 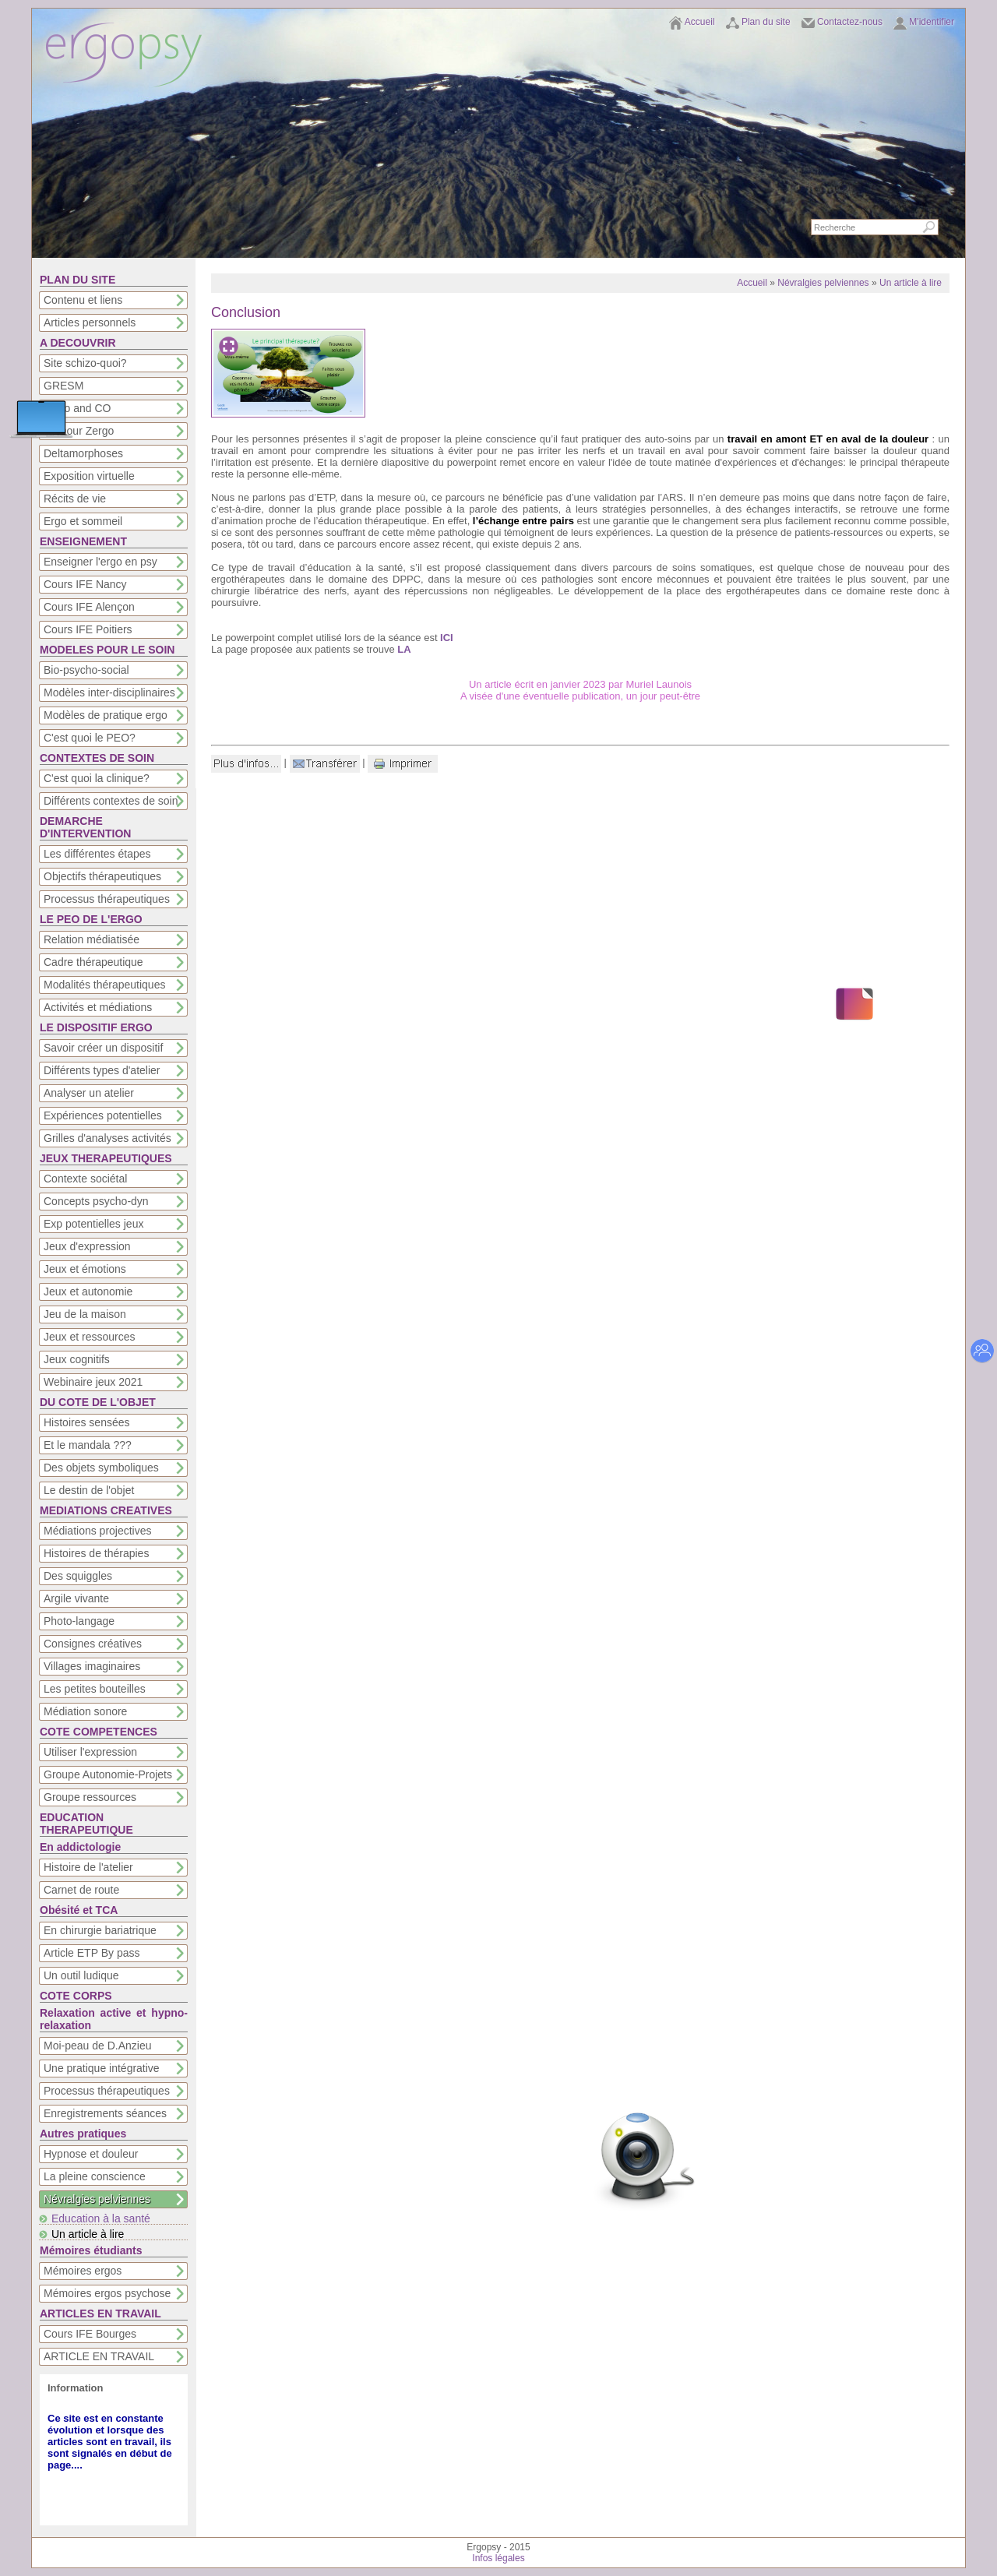 What do you see at coordinates (41, 414) in the screenshot?
I see `indicates this device is a MacBook Air` at bounding box center [41, 414].